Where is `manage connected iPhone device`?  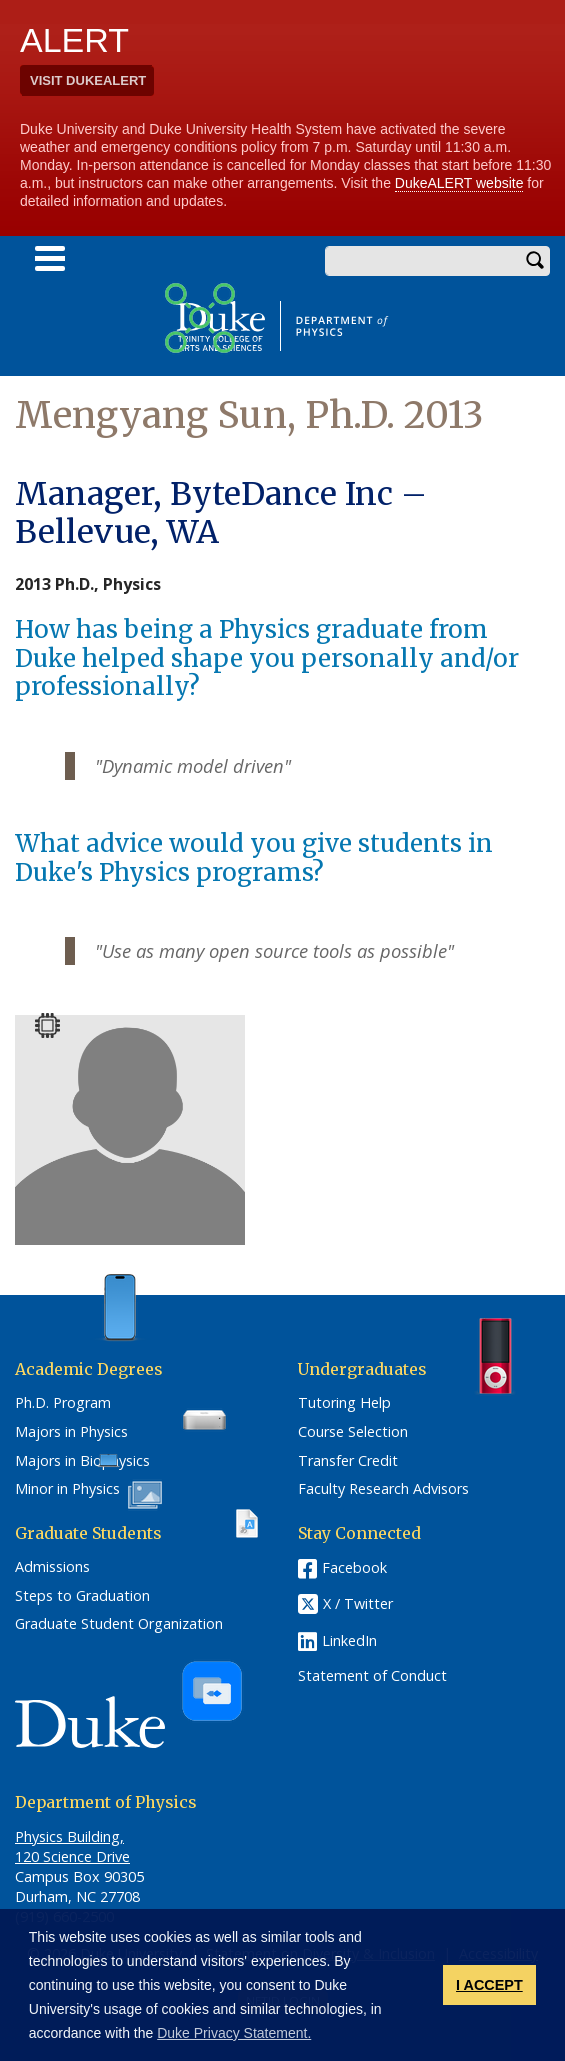 manage connected iPhone device is located at coordinates (120, 1308).